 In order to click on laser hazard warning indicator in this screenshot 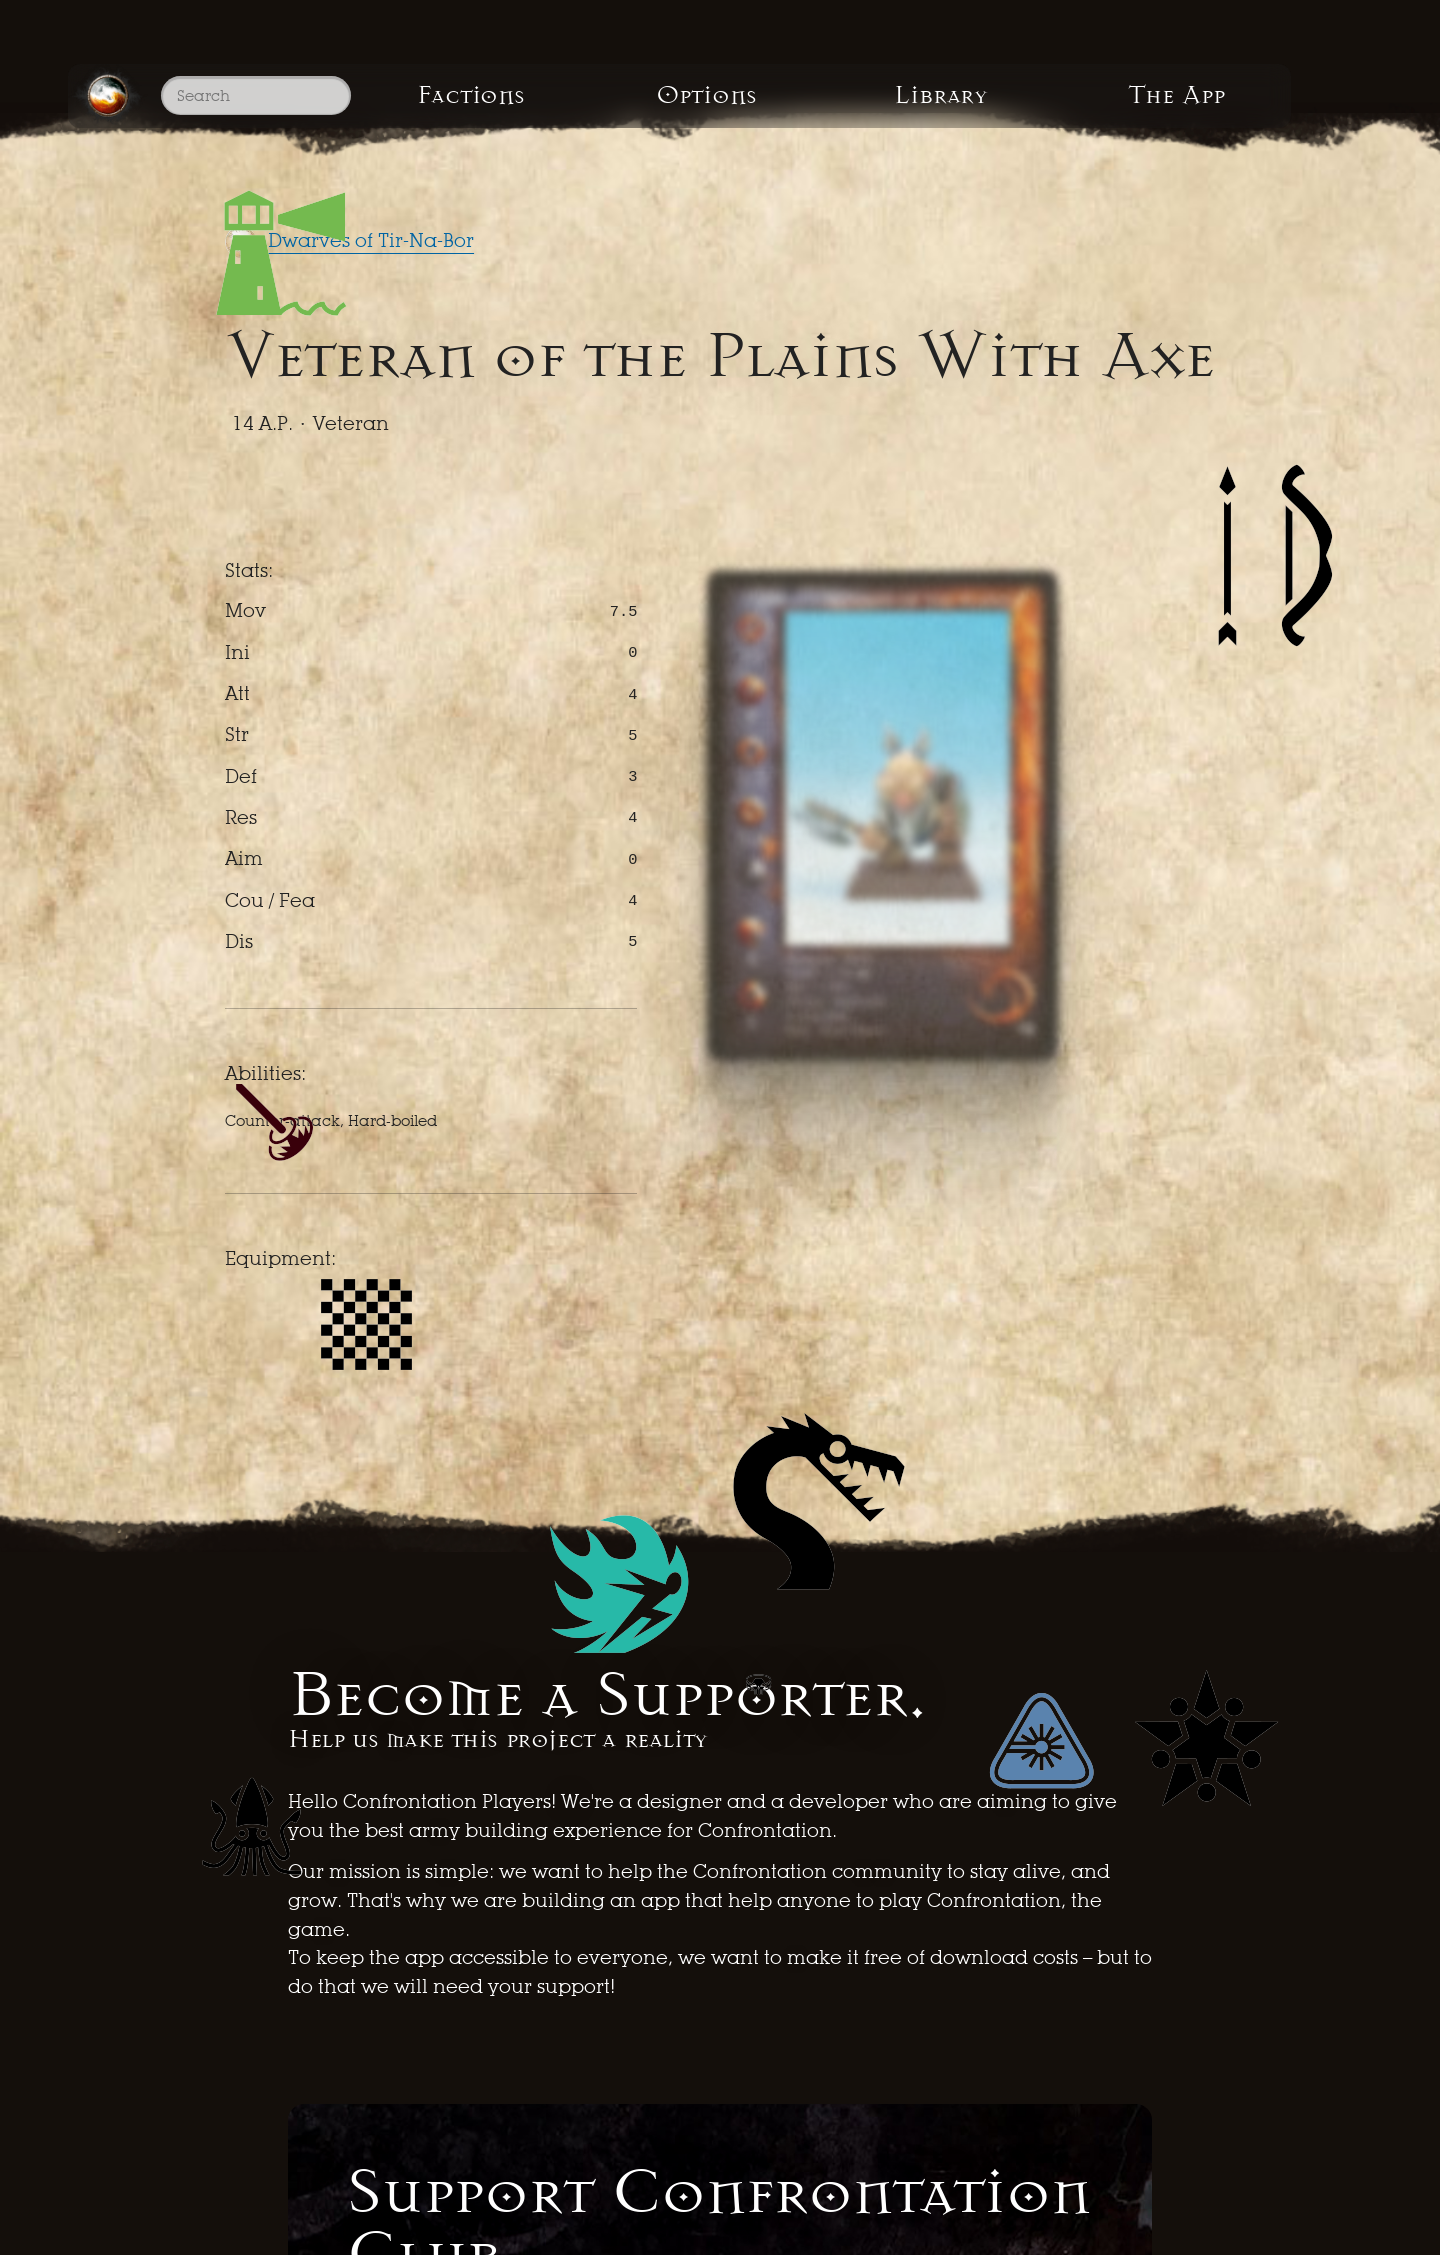, I will do `click(1041, 1744)`.